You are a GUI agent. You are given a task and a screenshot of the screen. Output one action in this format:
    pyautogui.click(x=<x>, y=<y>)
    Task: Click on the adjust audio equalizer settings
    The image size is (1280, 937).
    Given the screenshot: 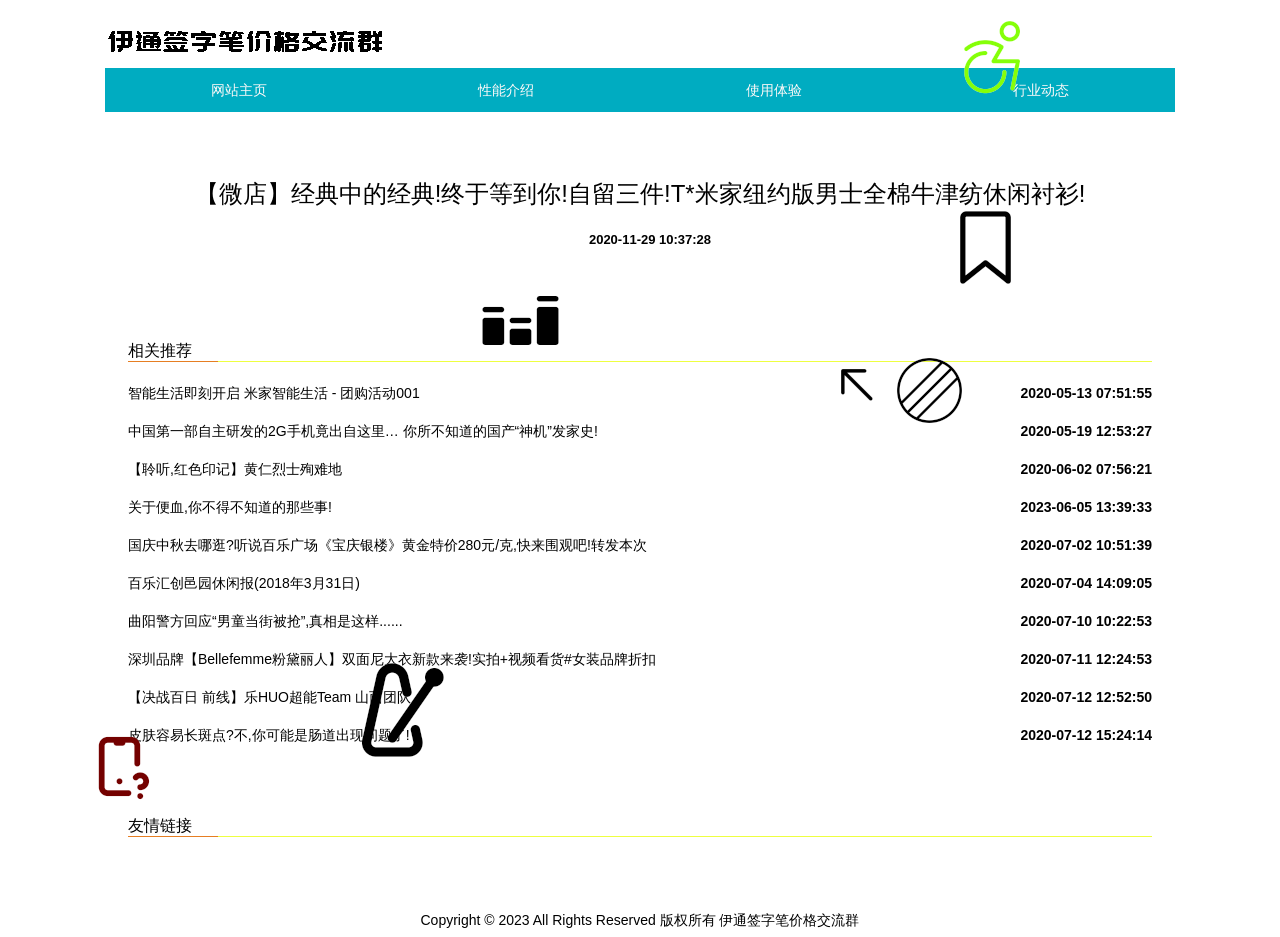 What is the action you would take?
    pyautogui.click(x=520, y=320)
    